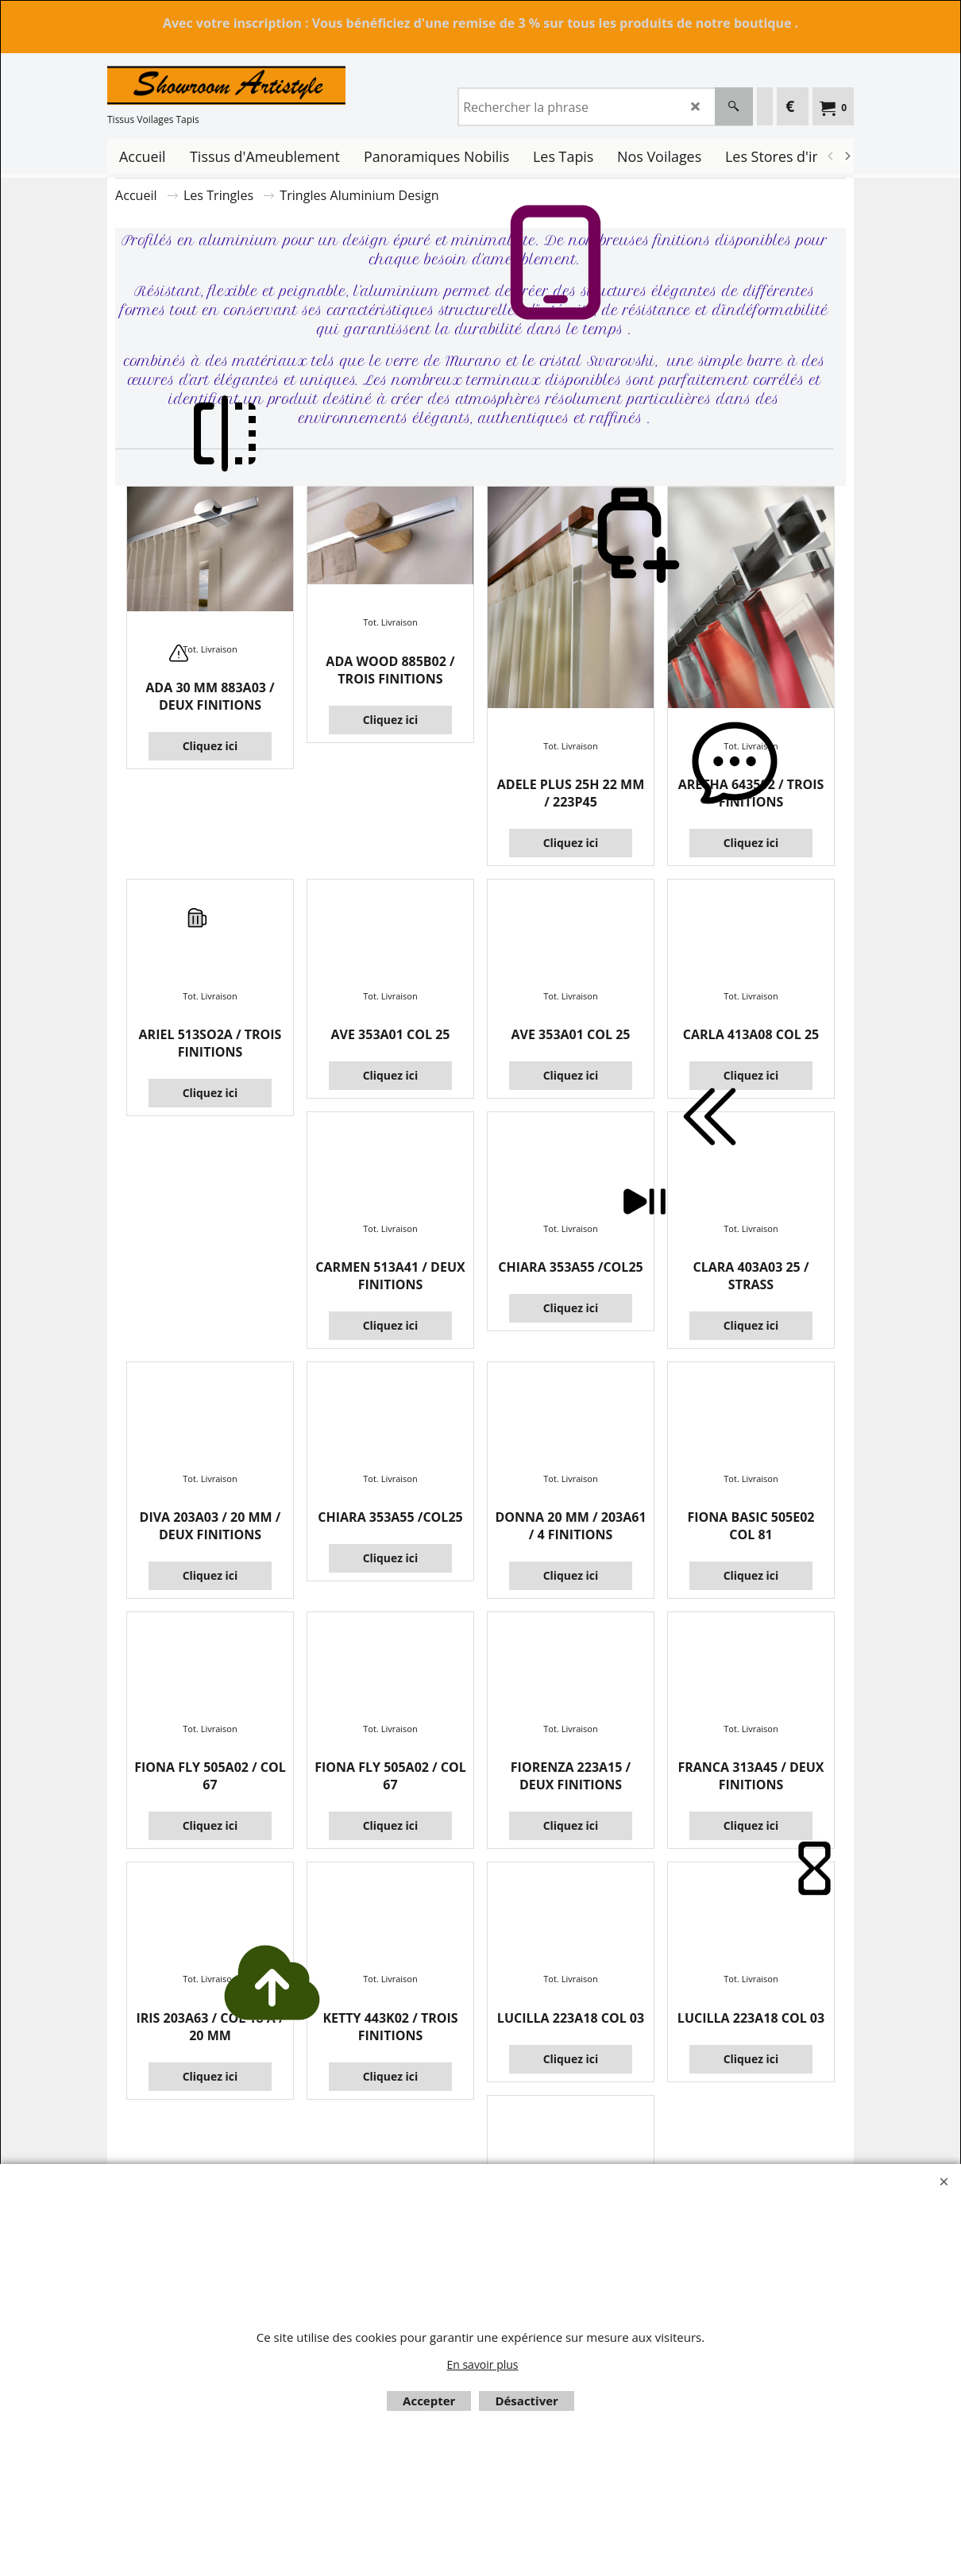 The height and width of the screenshot is (2576, 961). Describe the element at coordinates (735, 761) in the screenshot. I see `open chat or messaging` at that location.